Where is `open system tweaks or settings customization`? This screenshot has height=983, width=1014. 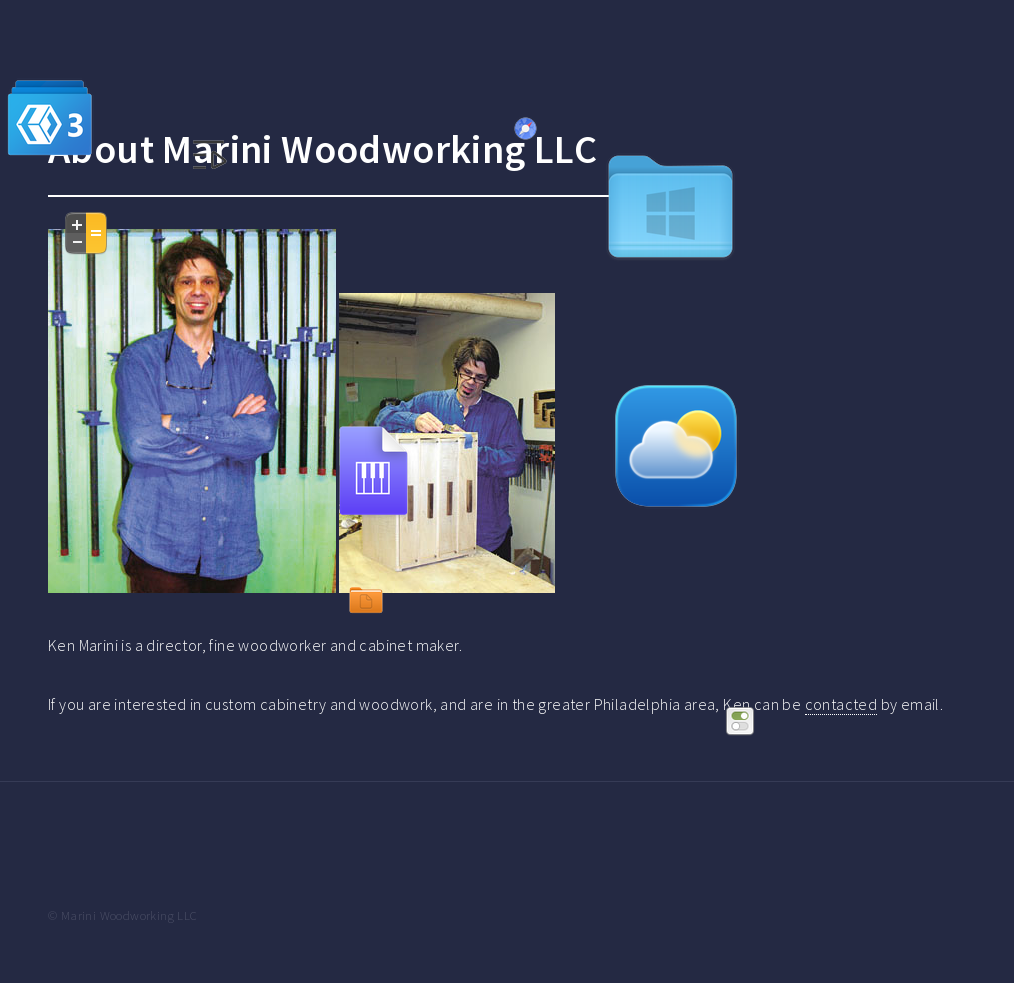
open system tweaks or settings customization is located at coordinates (740, 721).